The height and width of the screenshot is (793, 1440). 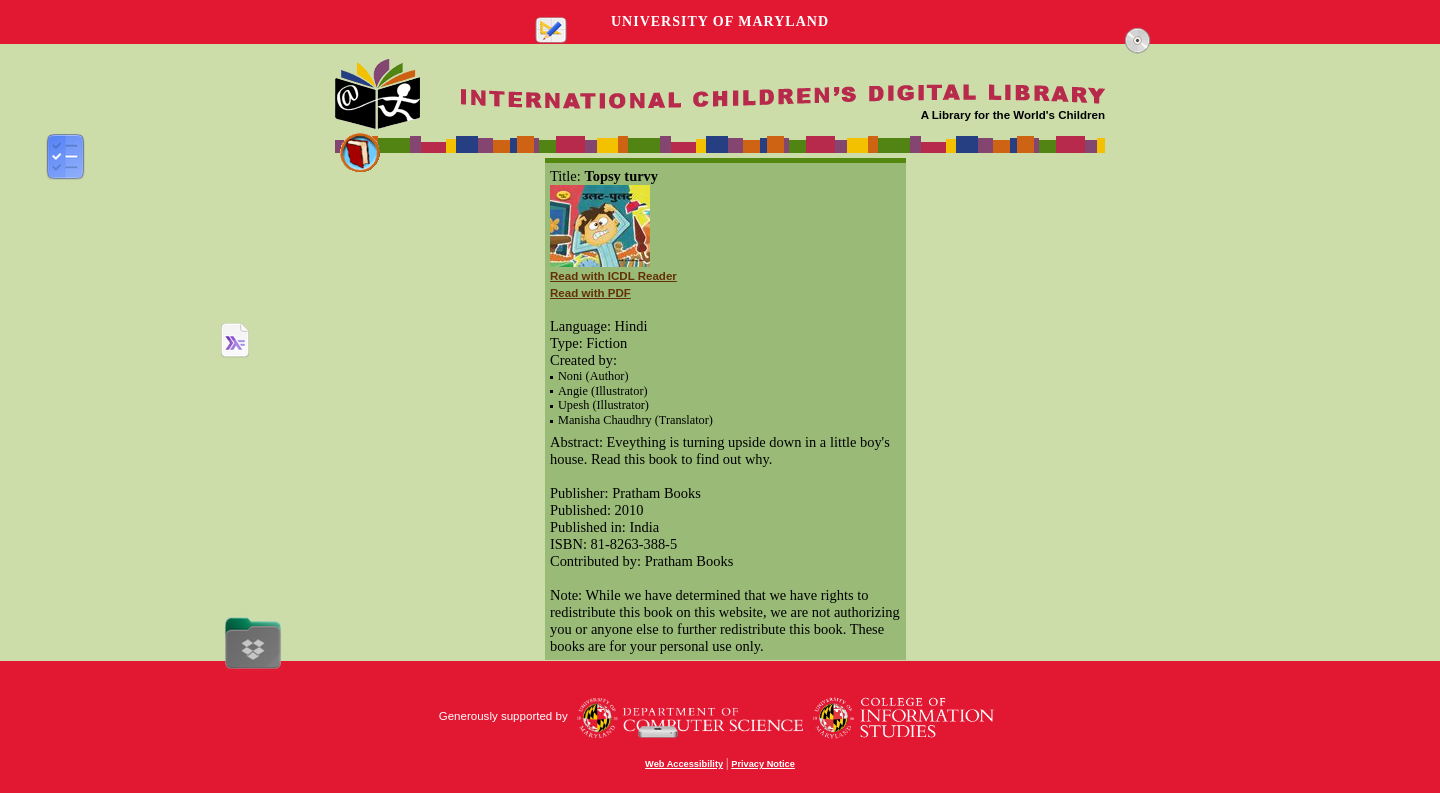 I want to click on a haskell source code file, so click(x=235, y=340).